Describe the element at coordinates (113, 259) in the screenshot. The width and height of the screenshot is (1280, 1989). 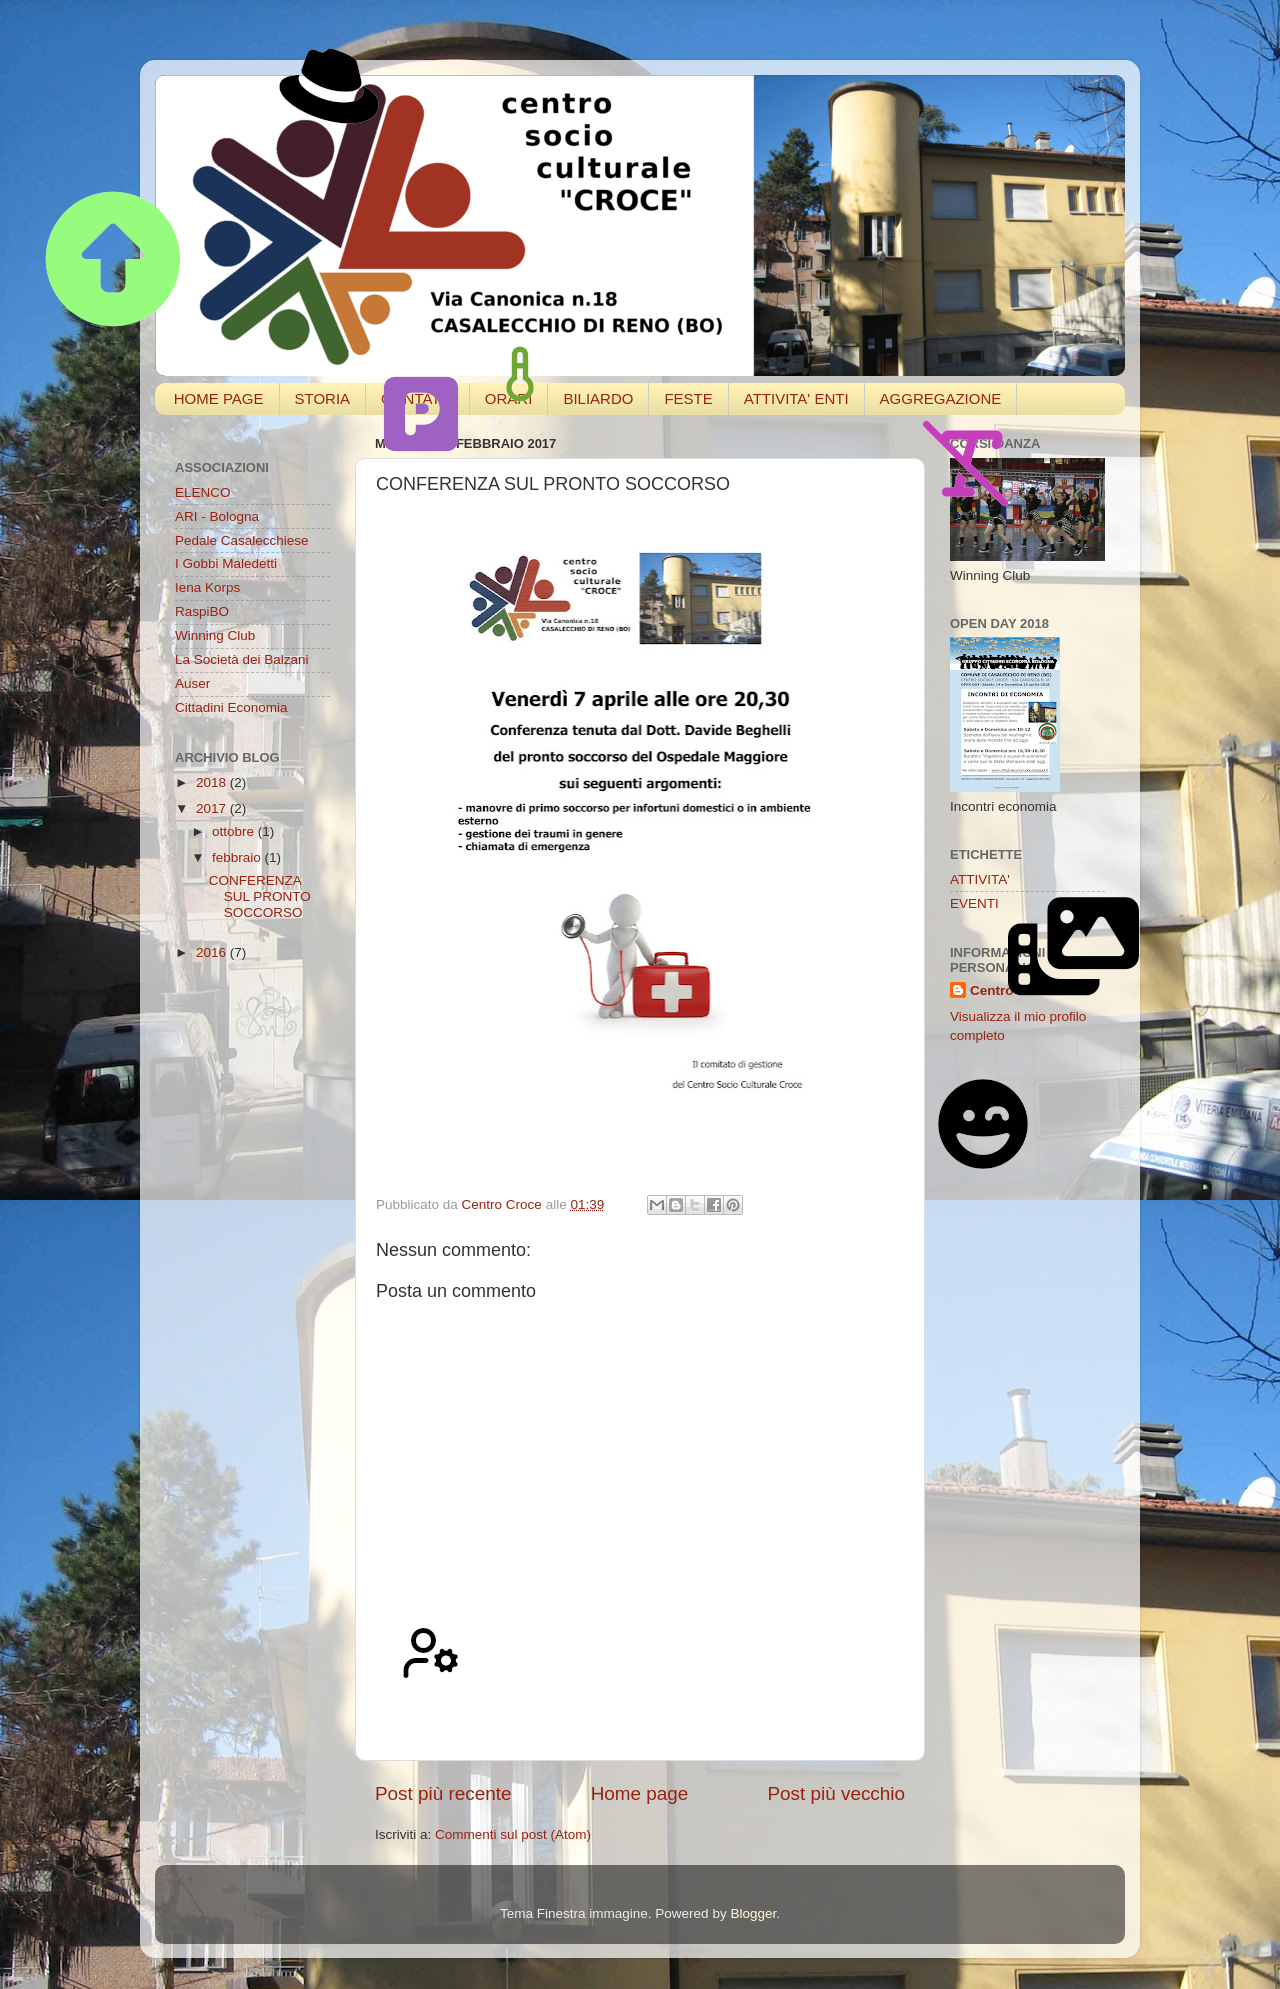
I see `upload a file or document` at that location.